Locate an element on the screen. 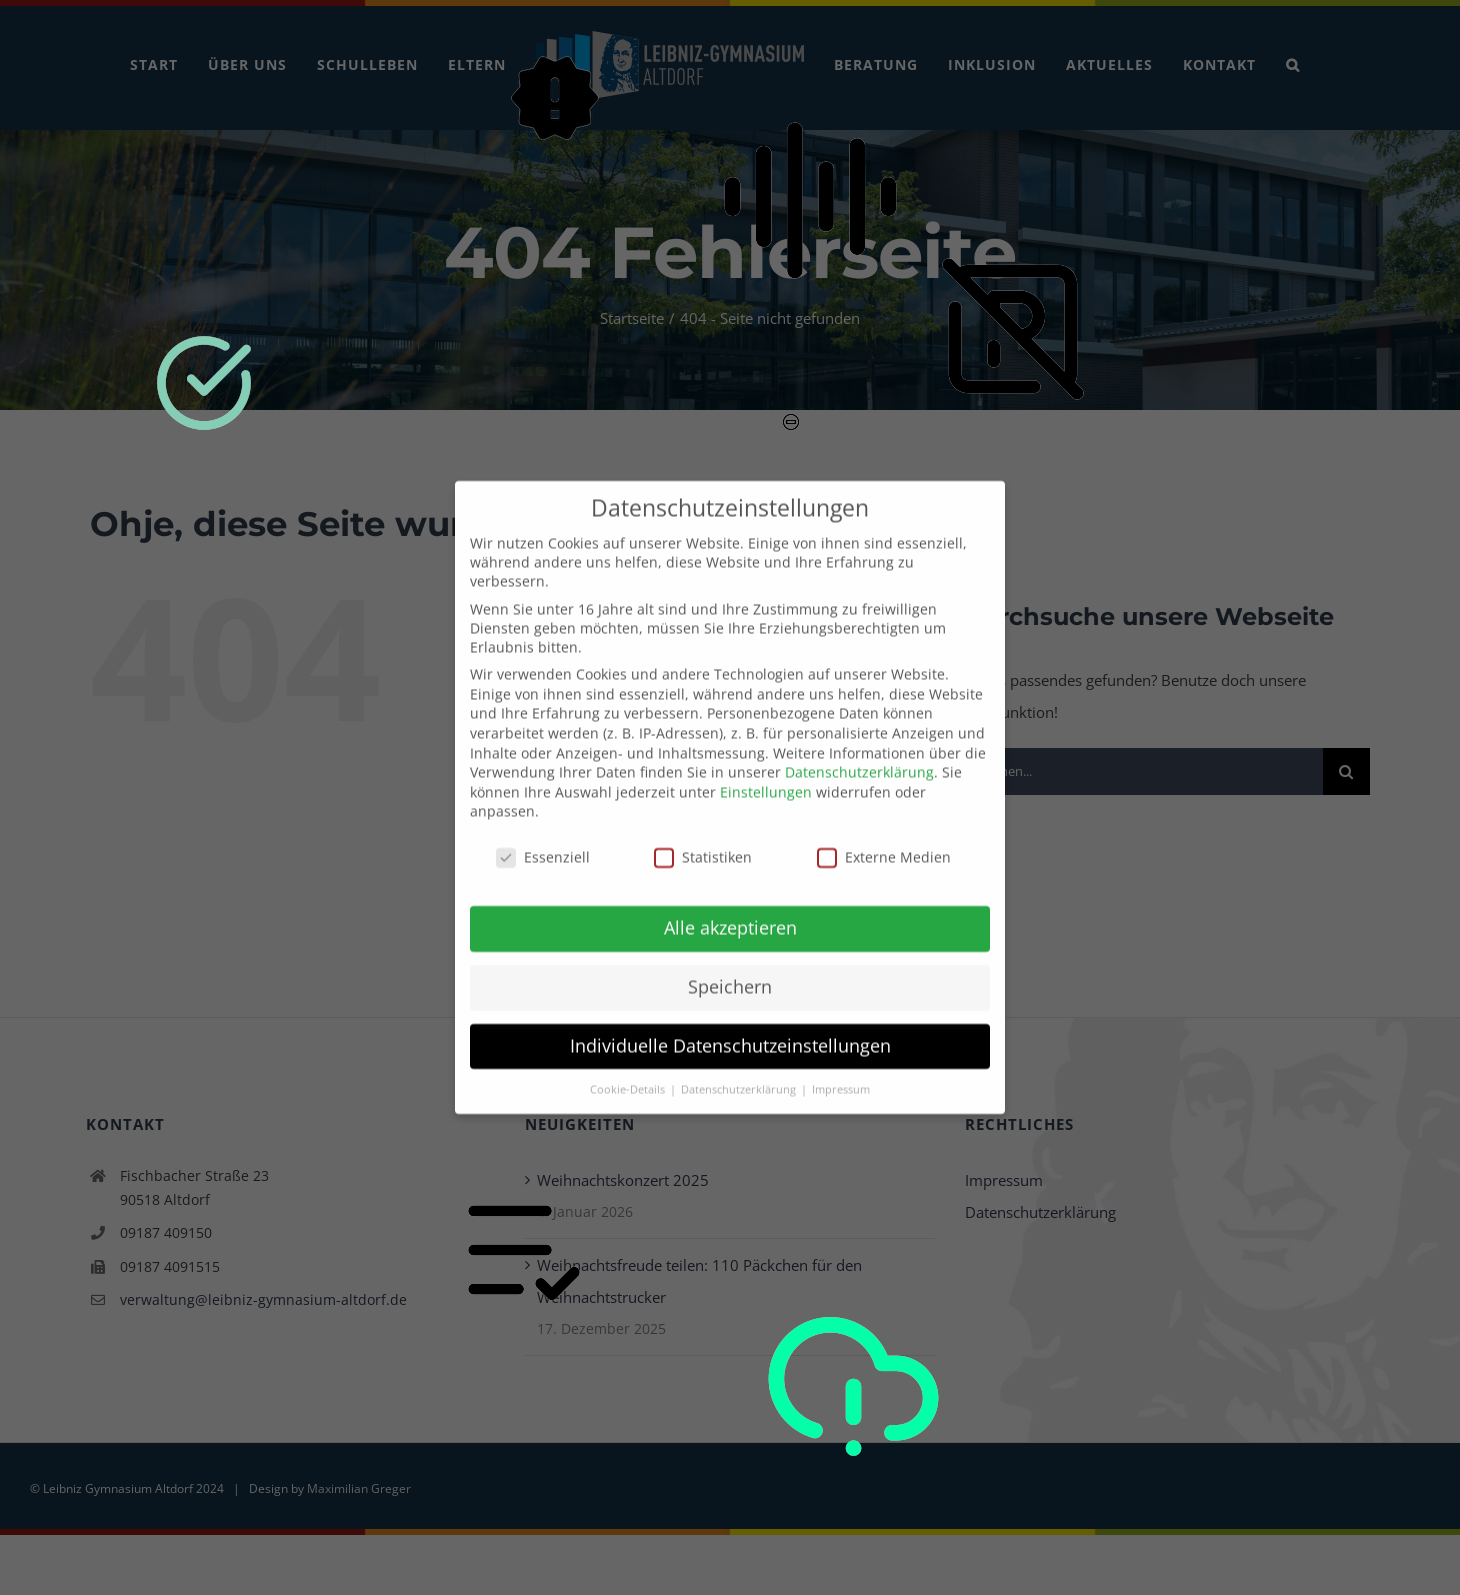 The width and height of the screenshot is (1460, 1595). audio playback or sound visualization is located at coordinates (810, 200).